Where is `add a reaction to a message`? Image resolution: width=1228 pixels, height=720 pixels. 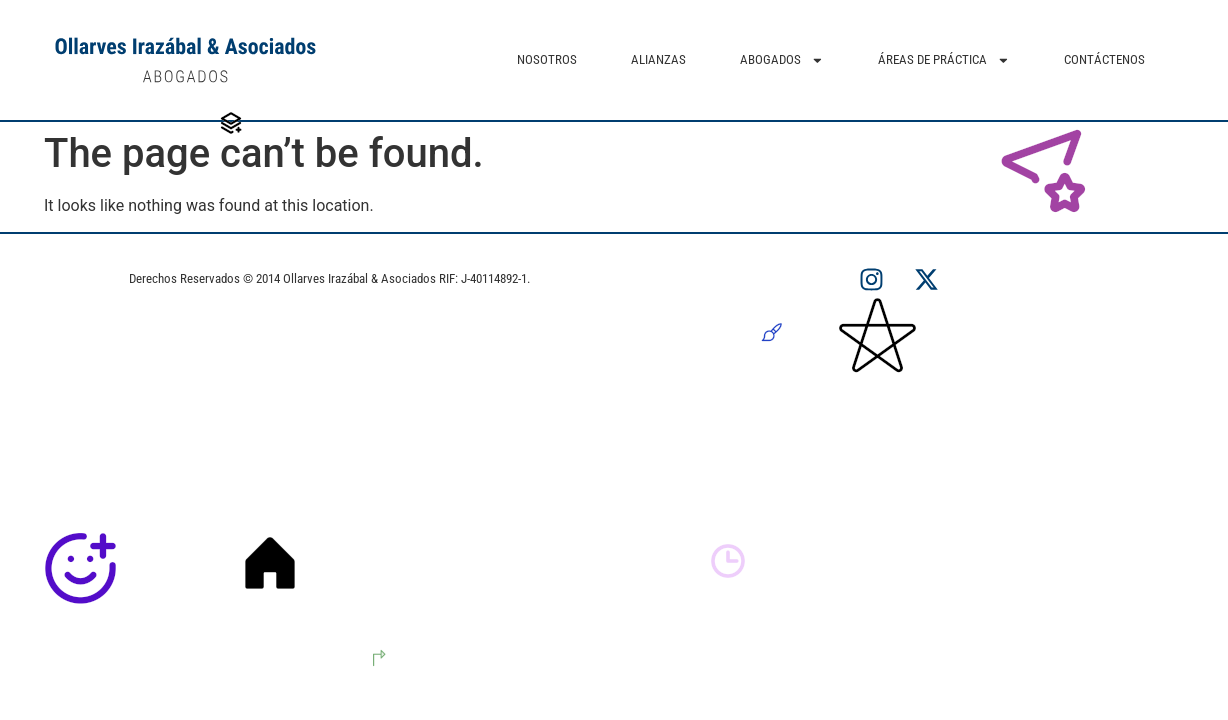
add a reaction to a message is located at coordinates (80, 568).